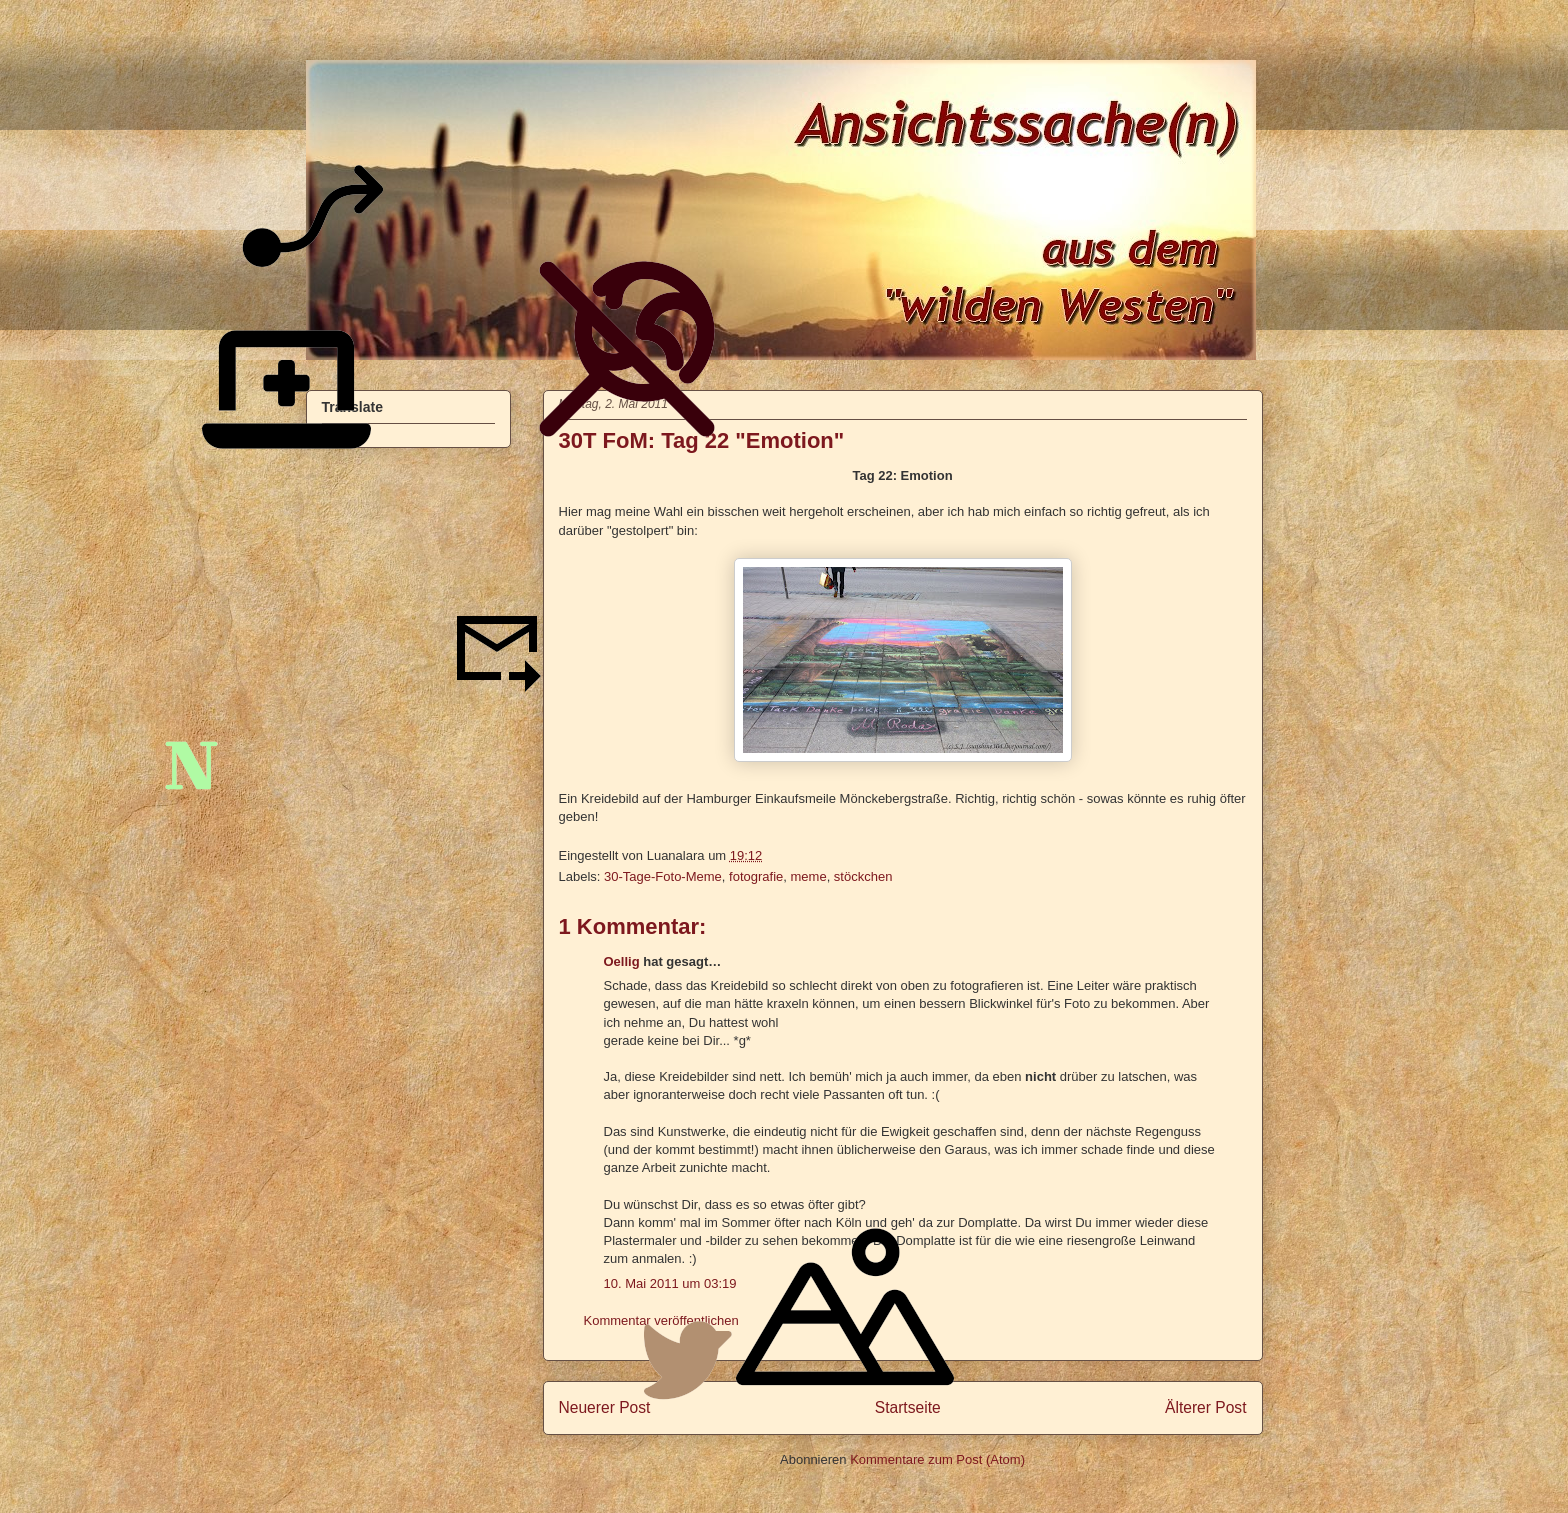 The height and width of the screenshot is (1513, 1568). I want to click on share to twitter, so click(683, 1357).